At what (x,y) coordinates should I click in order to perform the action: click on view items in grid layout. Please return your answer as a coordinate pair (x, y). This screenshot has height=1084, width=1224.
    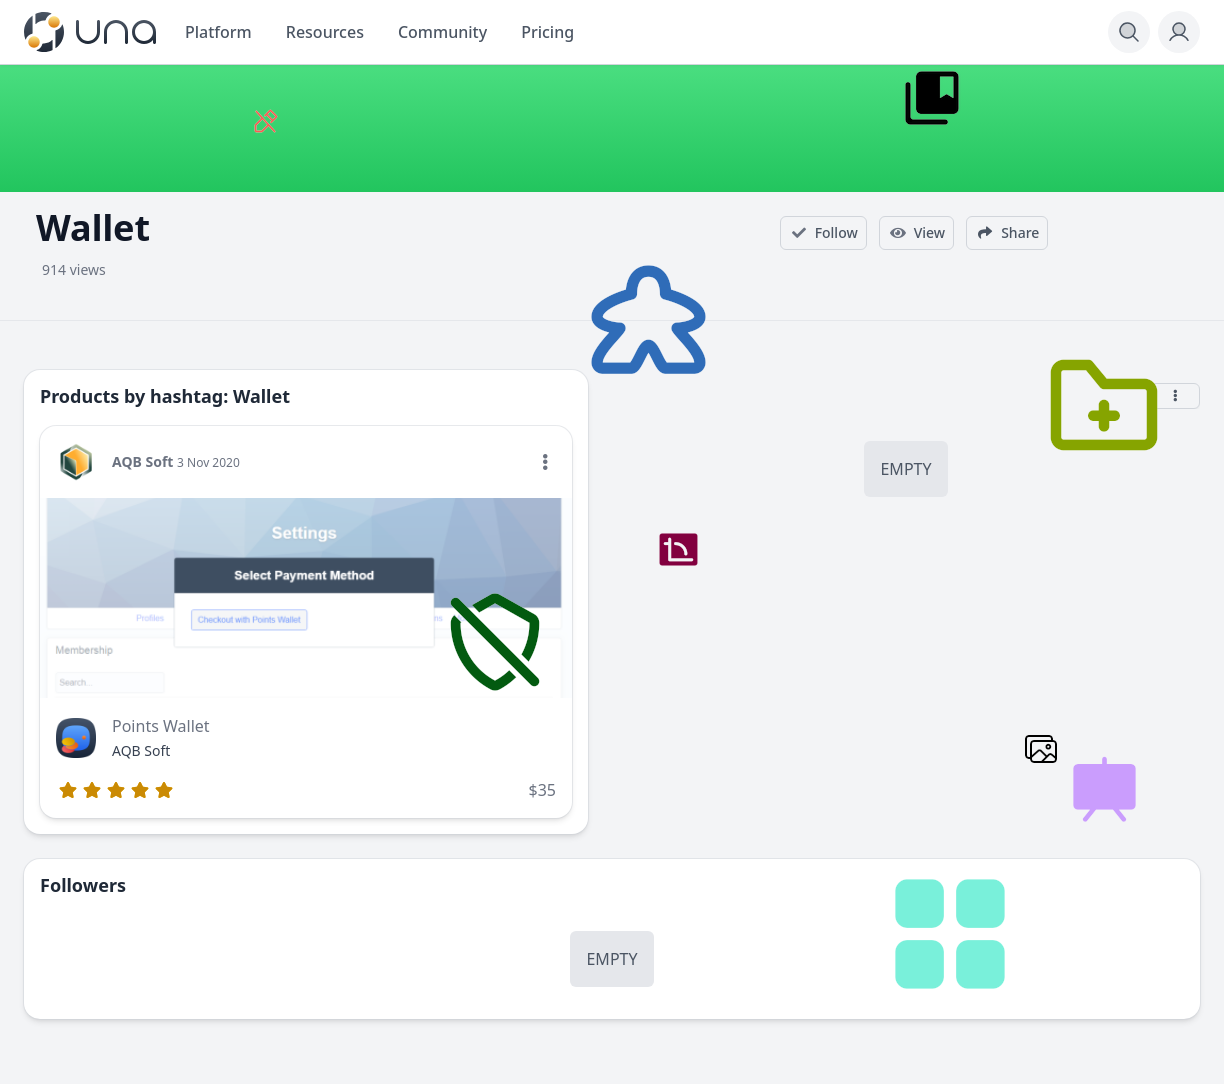
    Looking at the image, I should click on (950, 934).